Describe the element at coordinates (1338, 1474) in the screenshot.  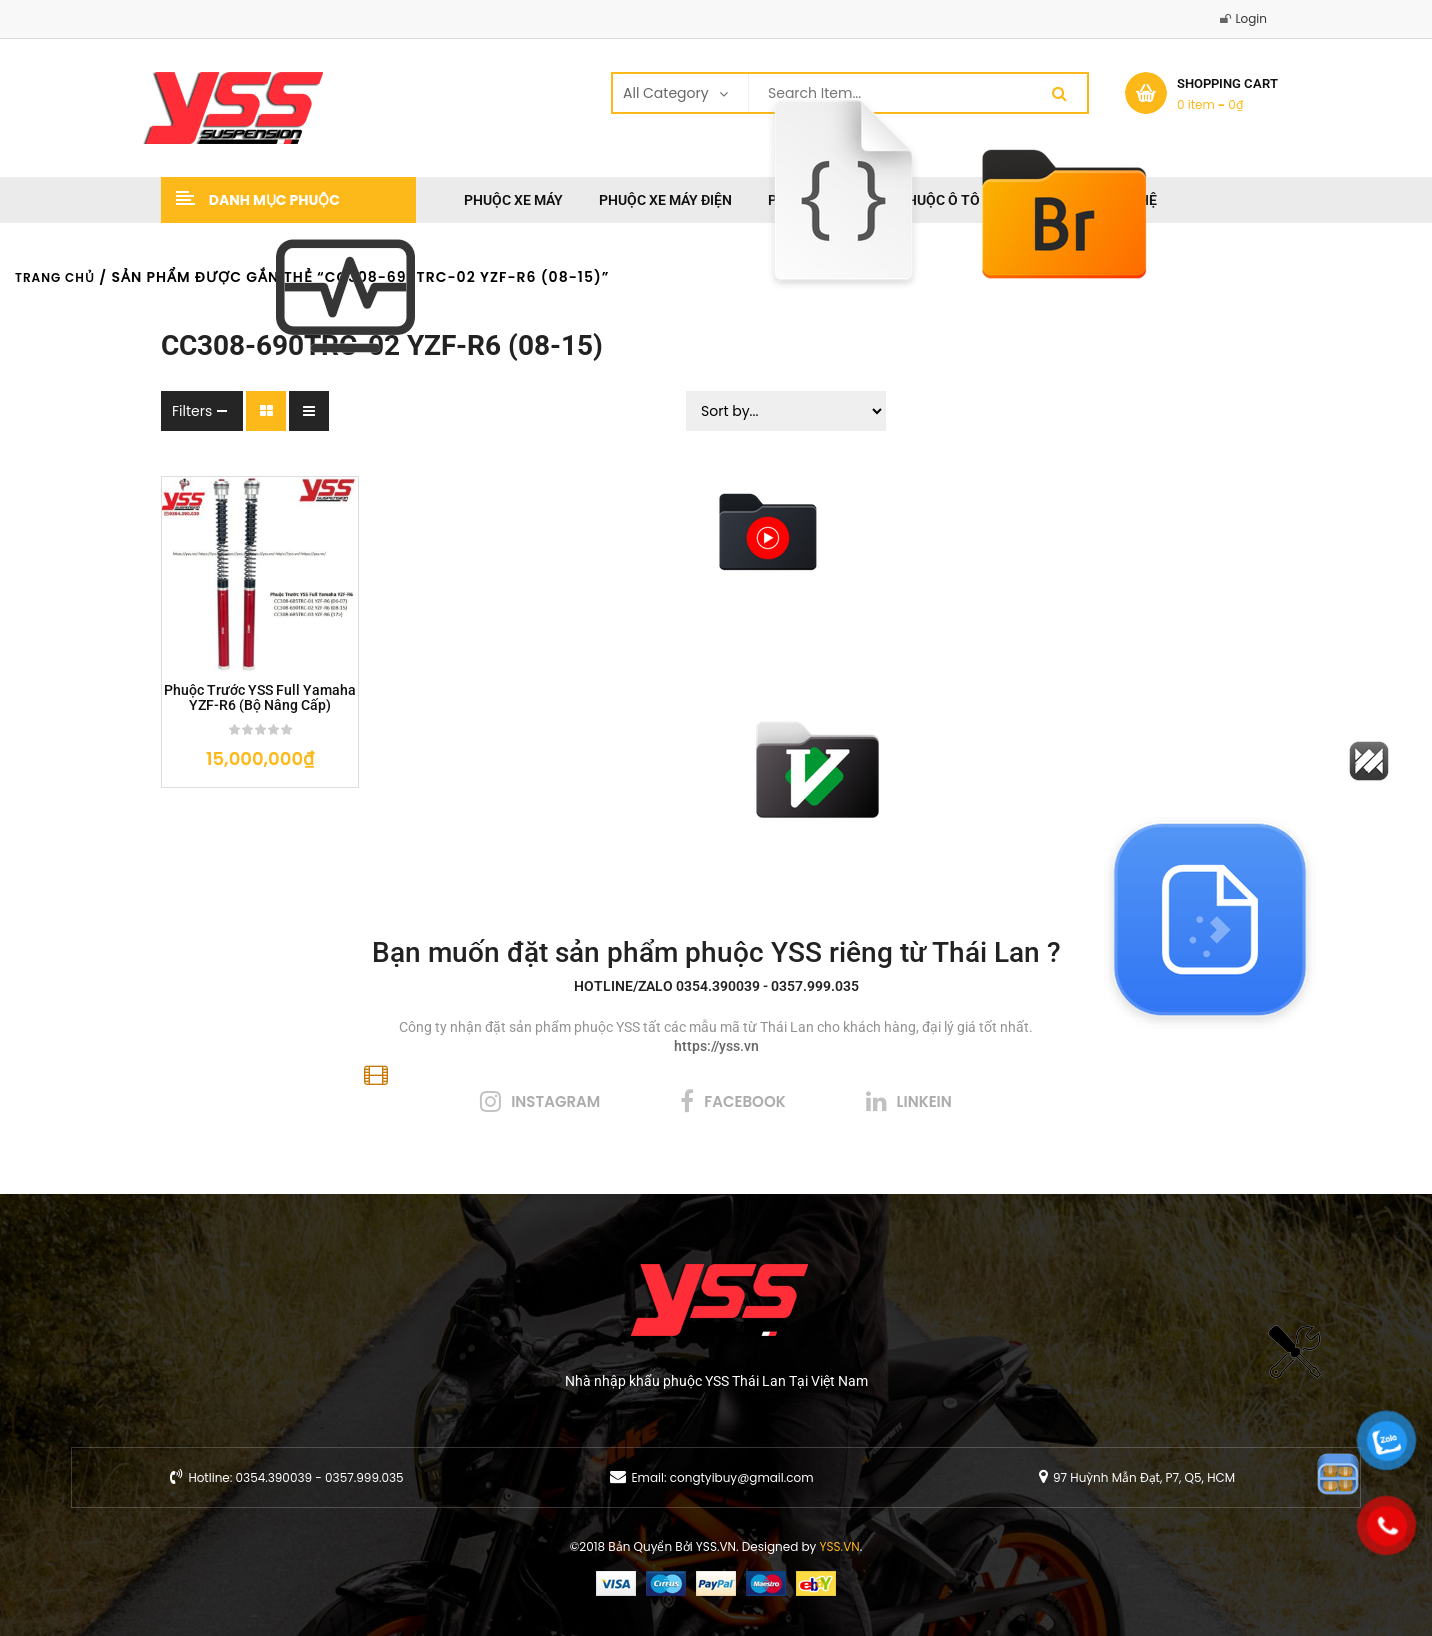
I see `open warehouse flatpak manager` at that location.